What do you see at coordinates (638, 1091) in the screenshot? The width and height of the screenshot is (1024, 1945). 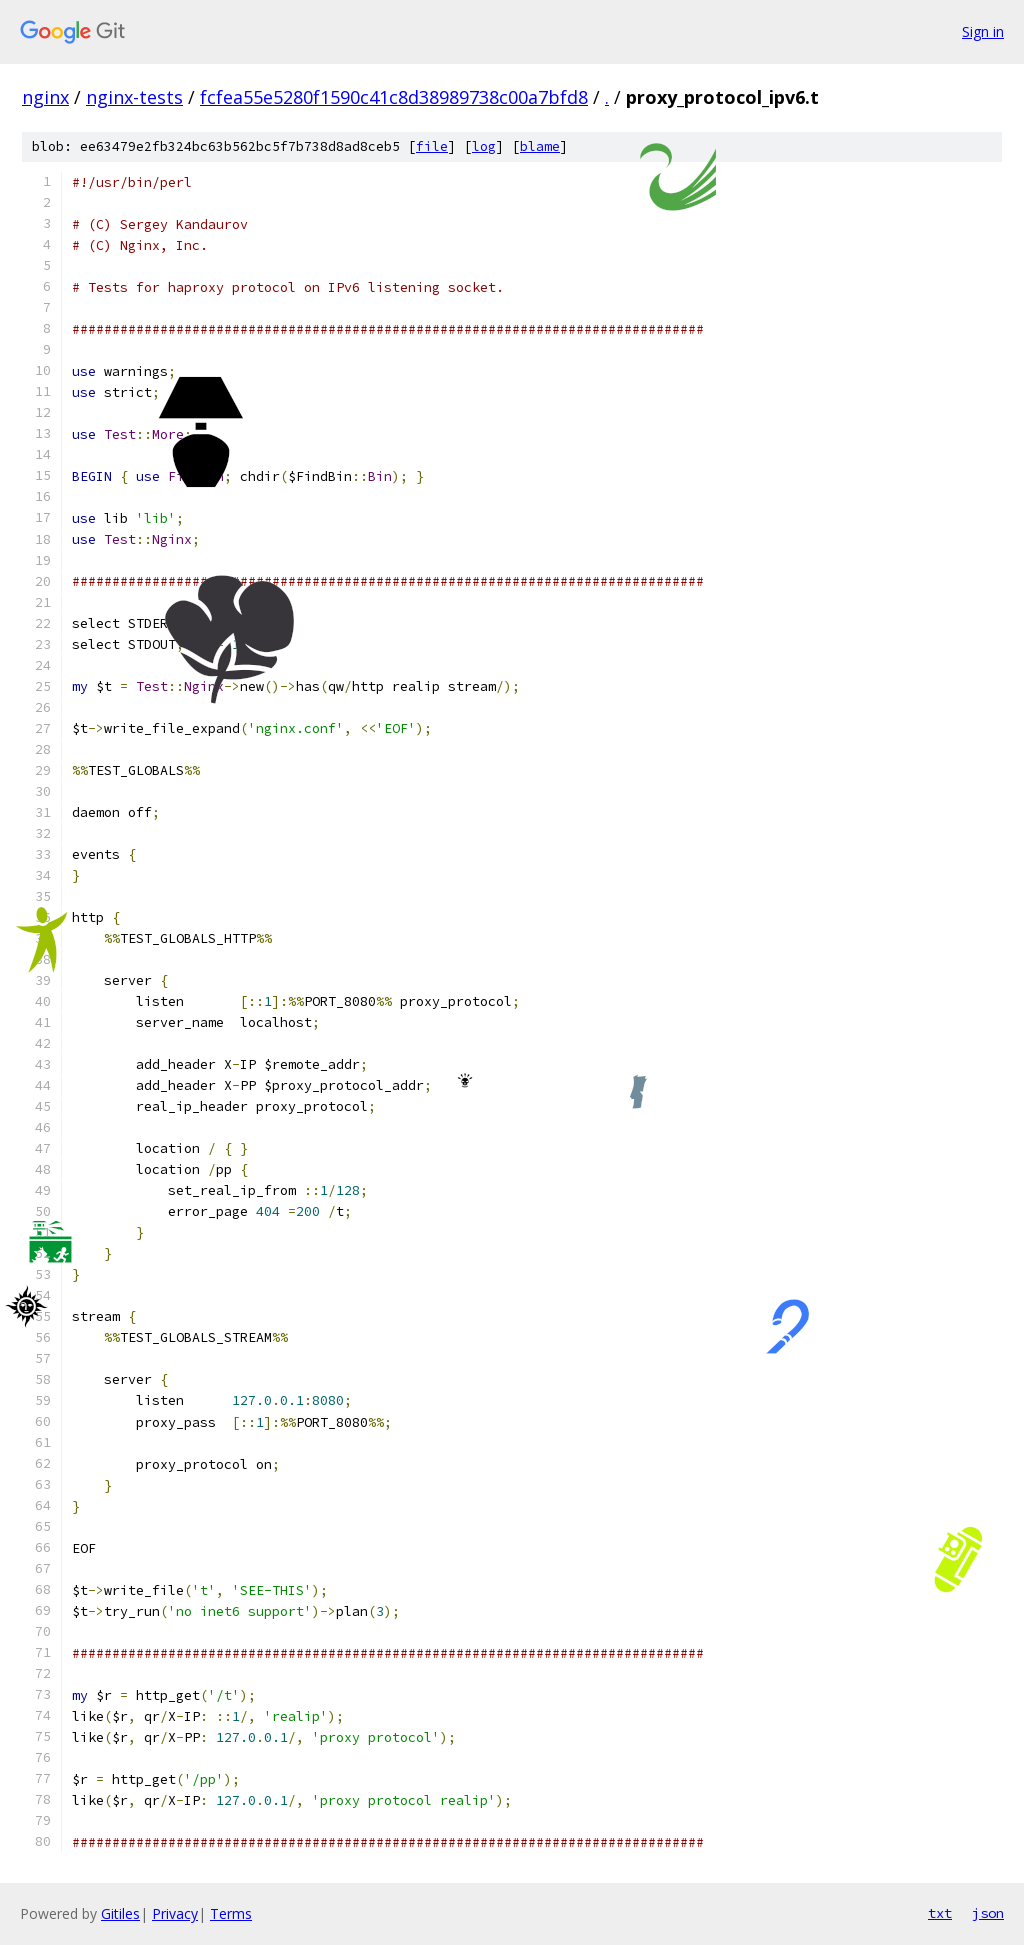 I see `select portugal as your country or region` at bounding box center [638, 1091].